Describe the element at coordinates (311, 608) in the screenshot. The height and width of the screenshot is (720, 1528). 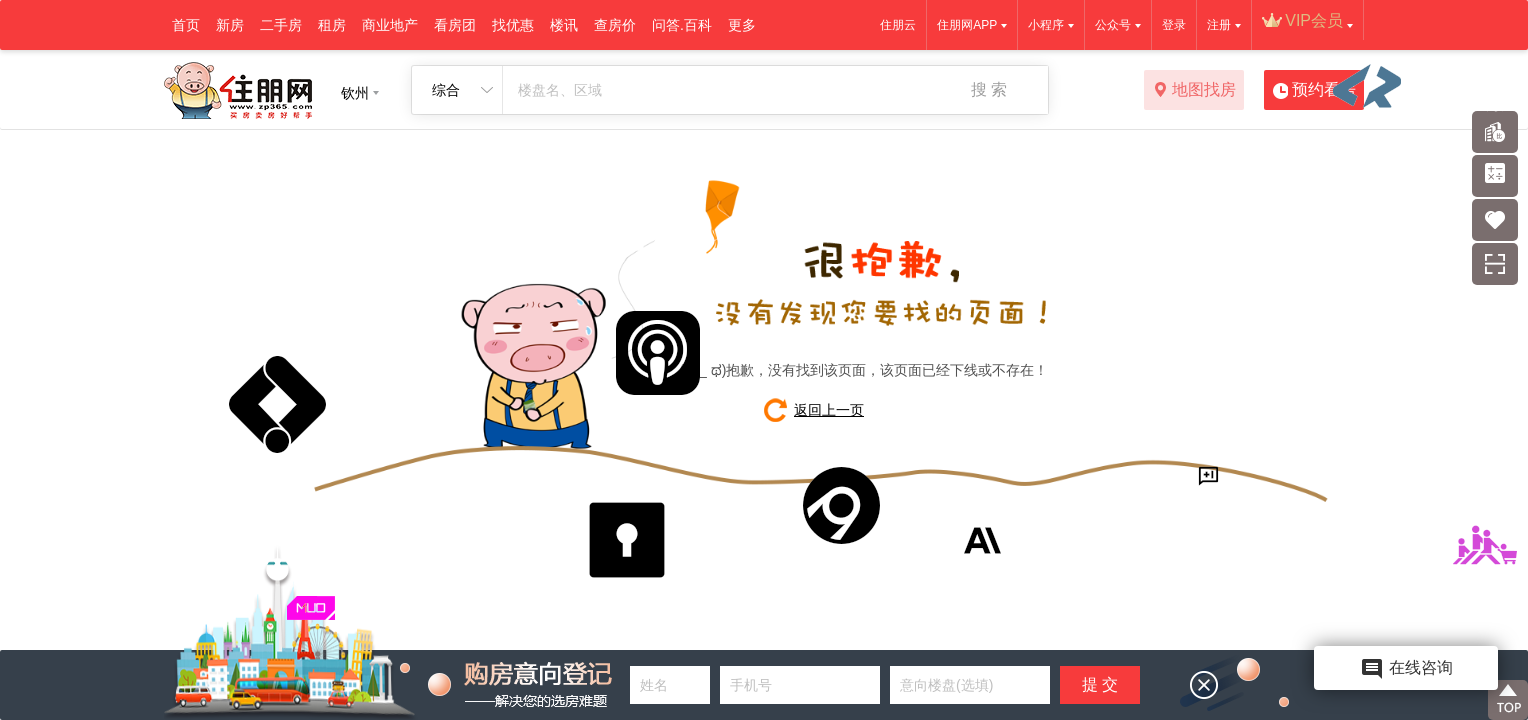
I see `MakeUseOf (MUO) website or app logo` at that location.